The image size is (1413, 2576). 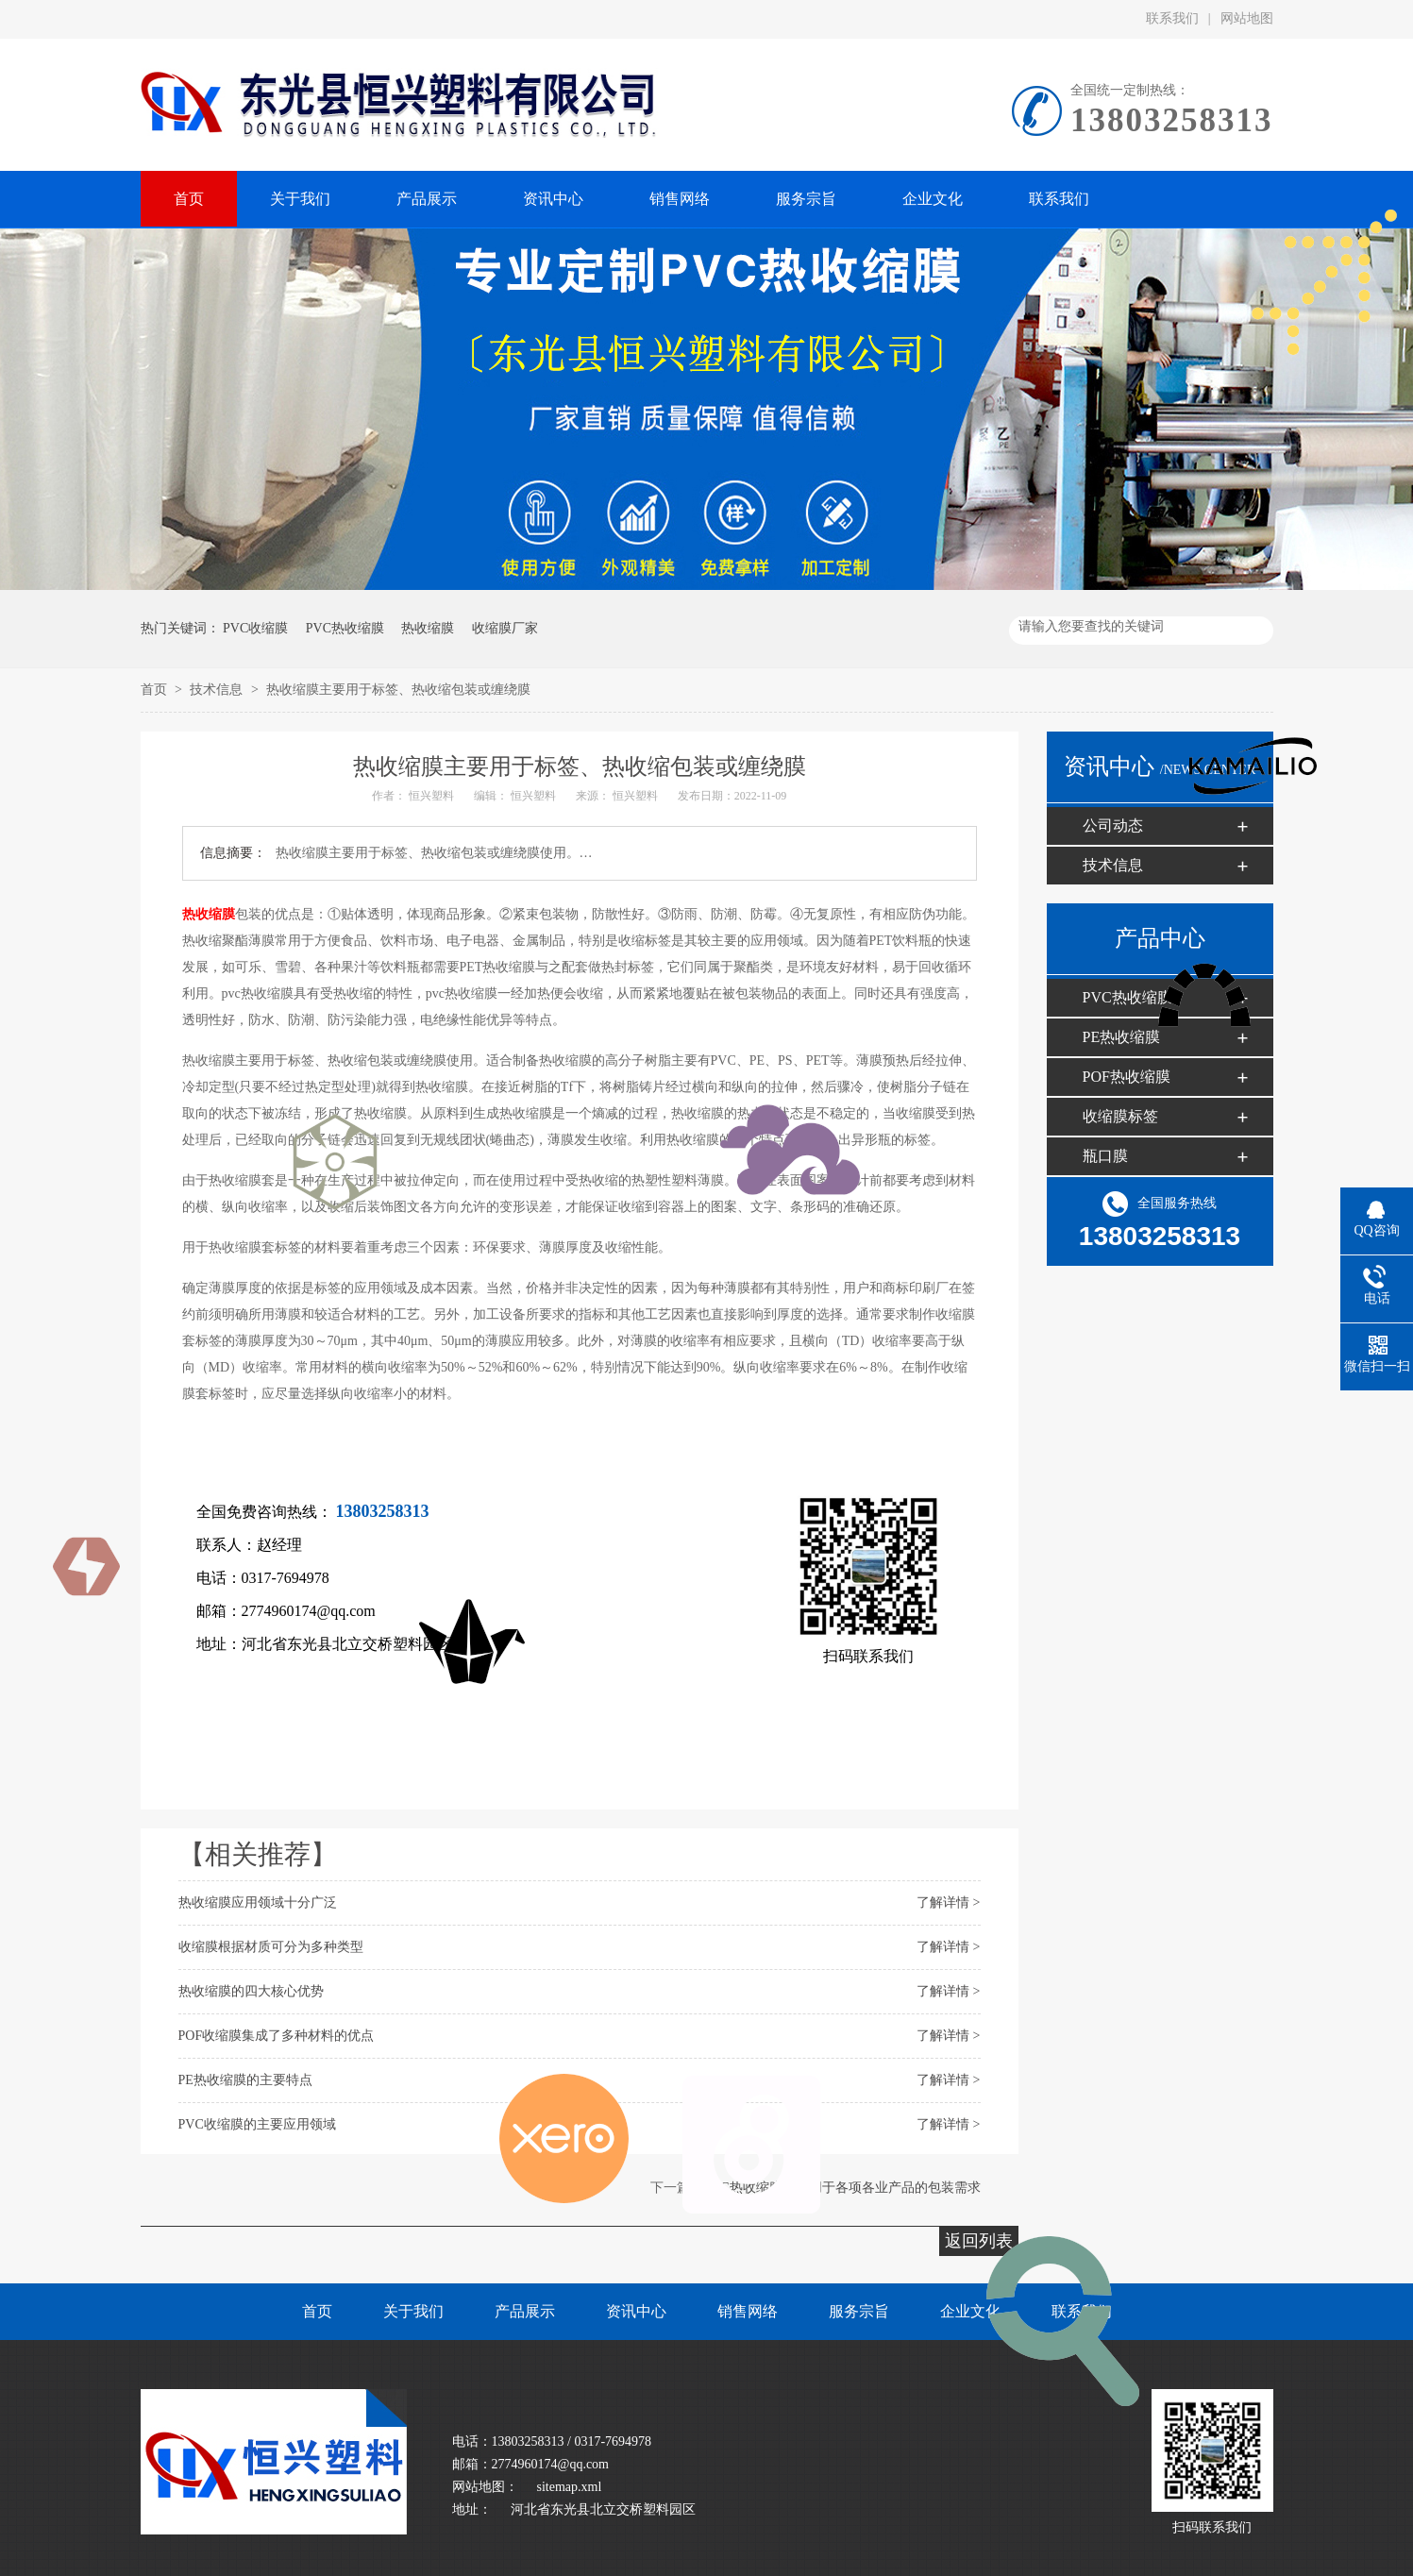 I want to click on open the Indigo app, so click(x=1324, y=282).